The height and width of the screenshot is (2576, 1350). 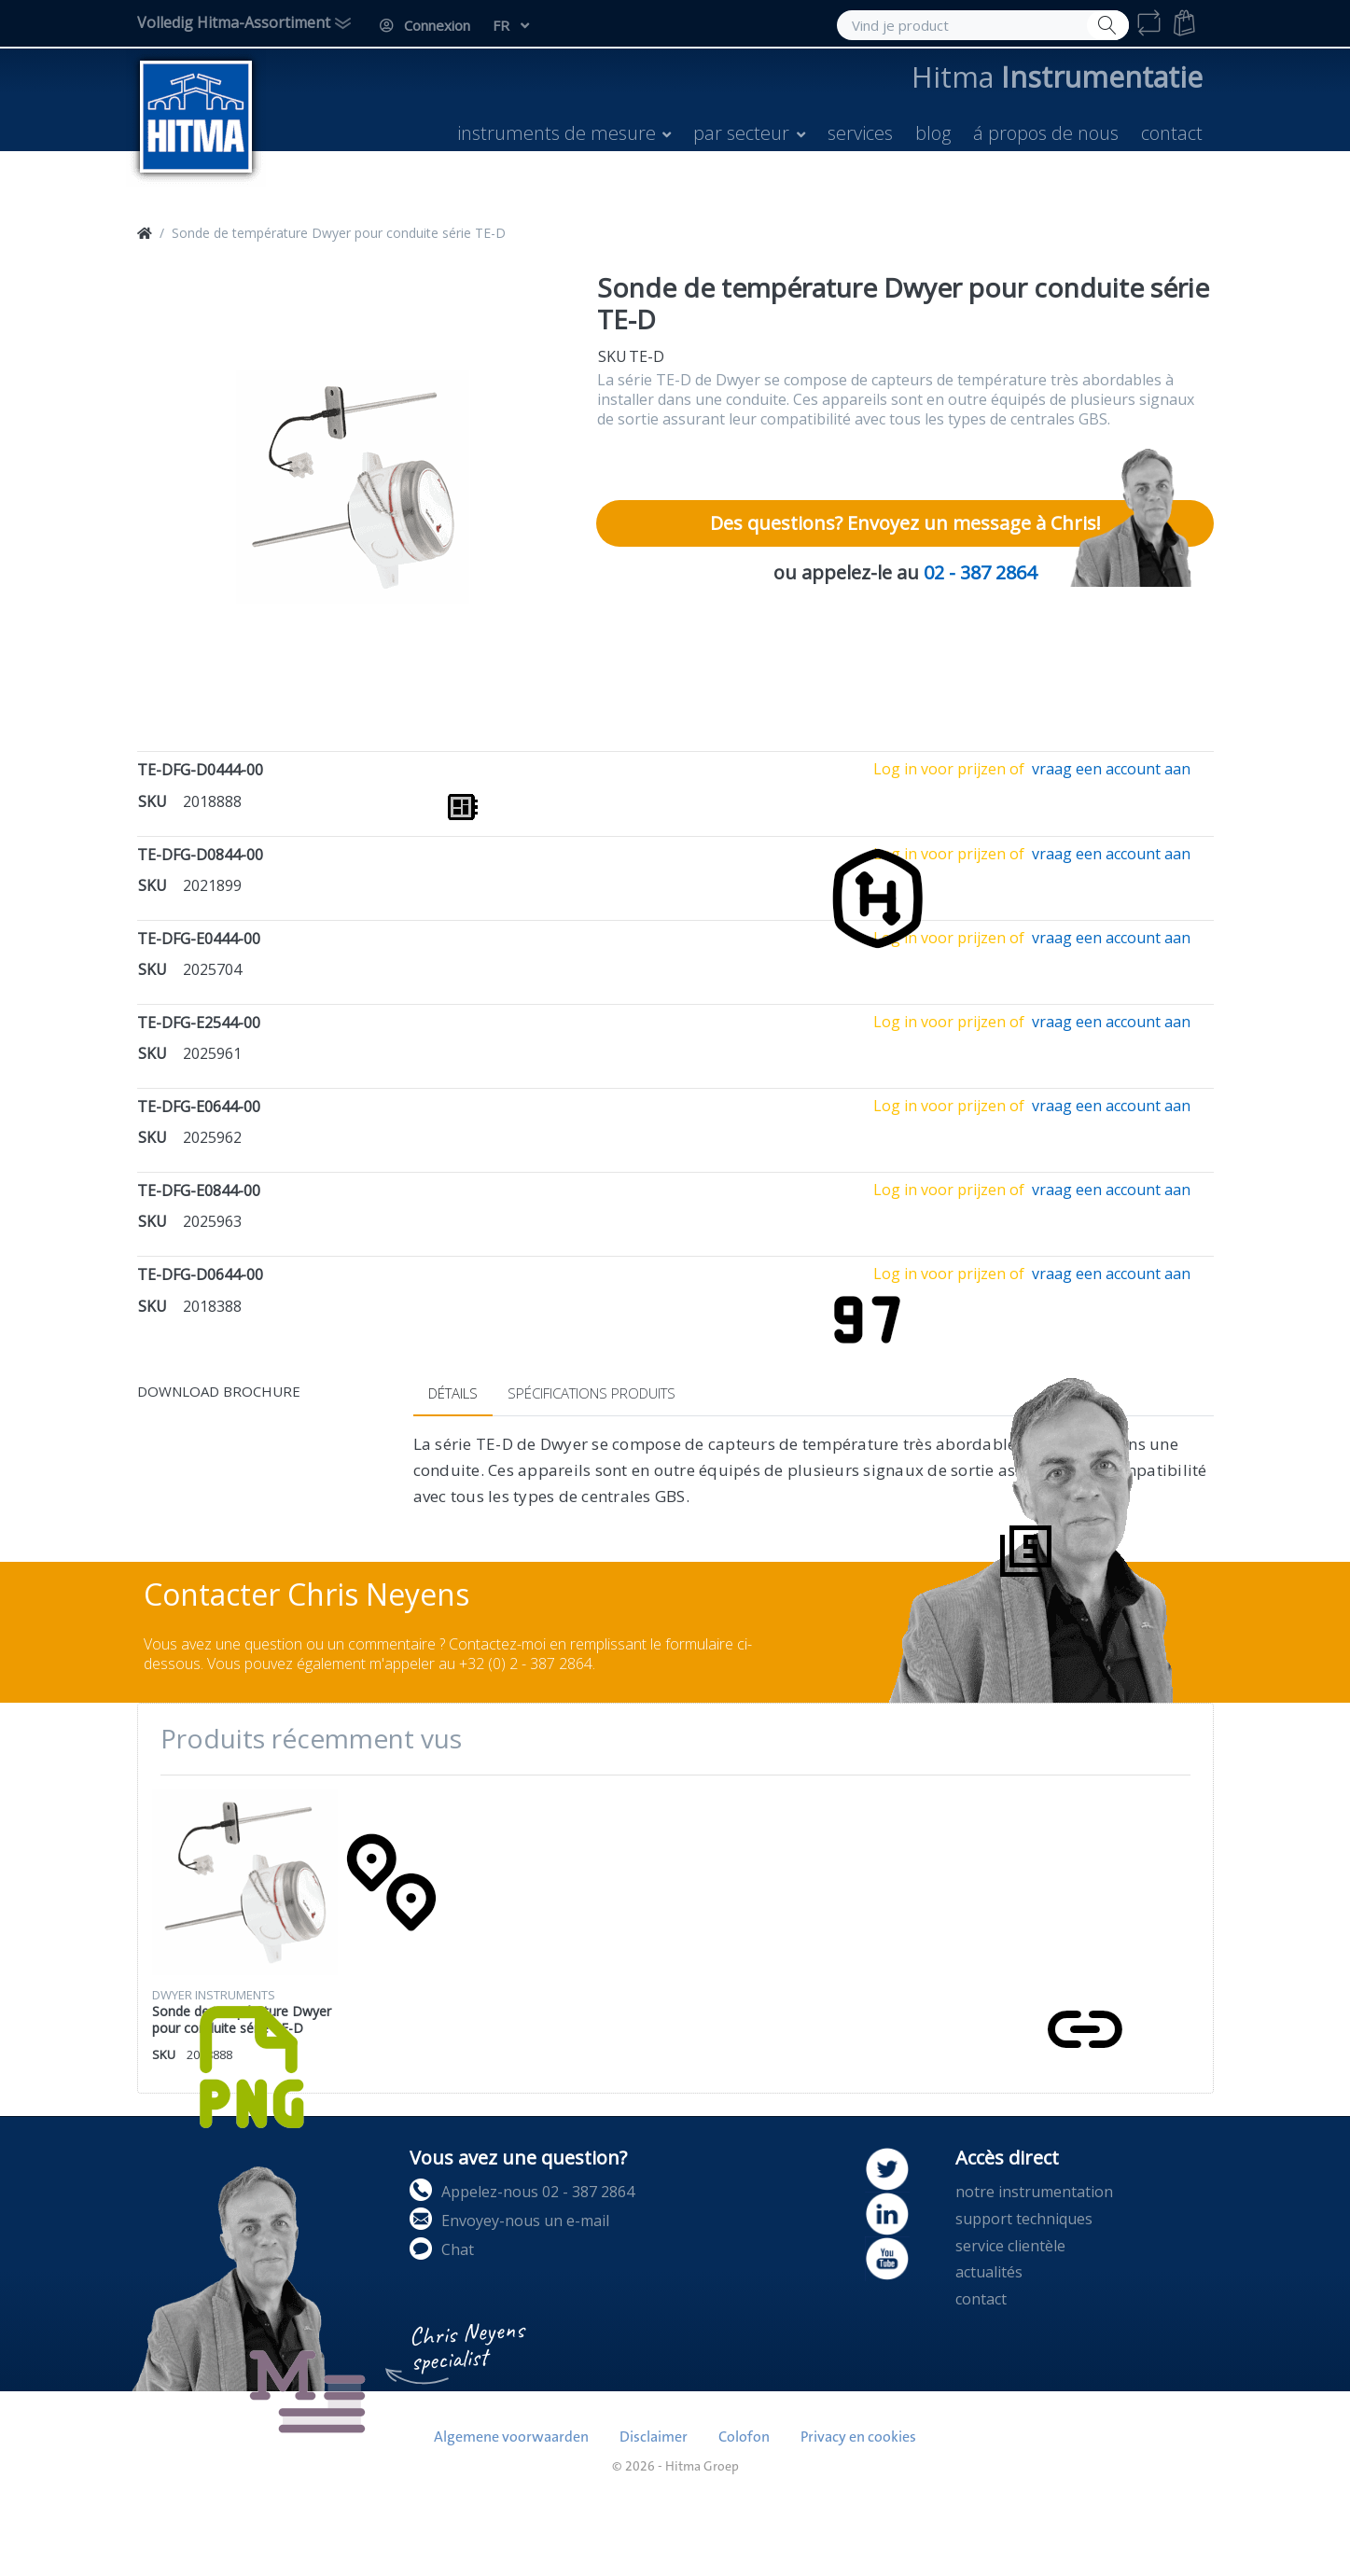 What do you see at coordinates (867, 1319) in the screenshot?
I see `displays the number 97 as a badge or counter` at bounding box center [867, 1319].